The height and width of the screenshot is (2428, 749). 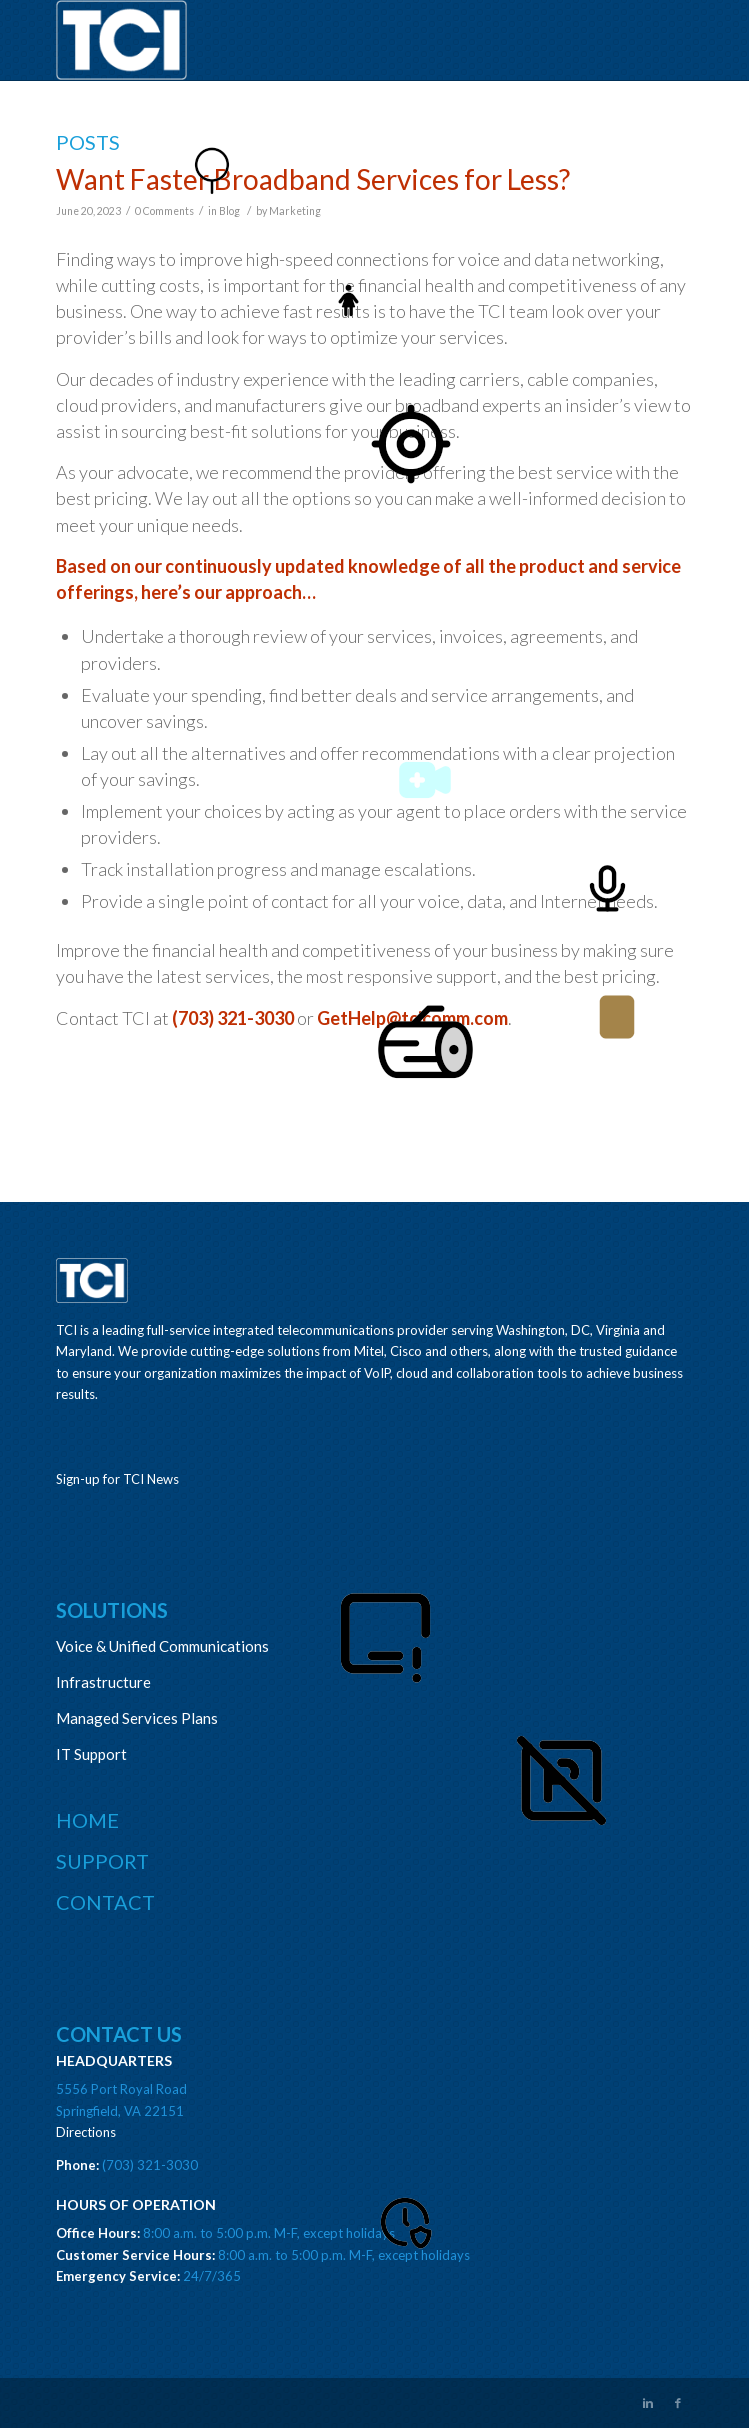 What do you see at coordinates (348, 300) in the screenshot?
I see `women's restroom indicator` at bounding box center [348, 300].